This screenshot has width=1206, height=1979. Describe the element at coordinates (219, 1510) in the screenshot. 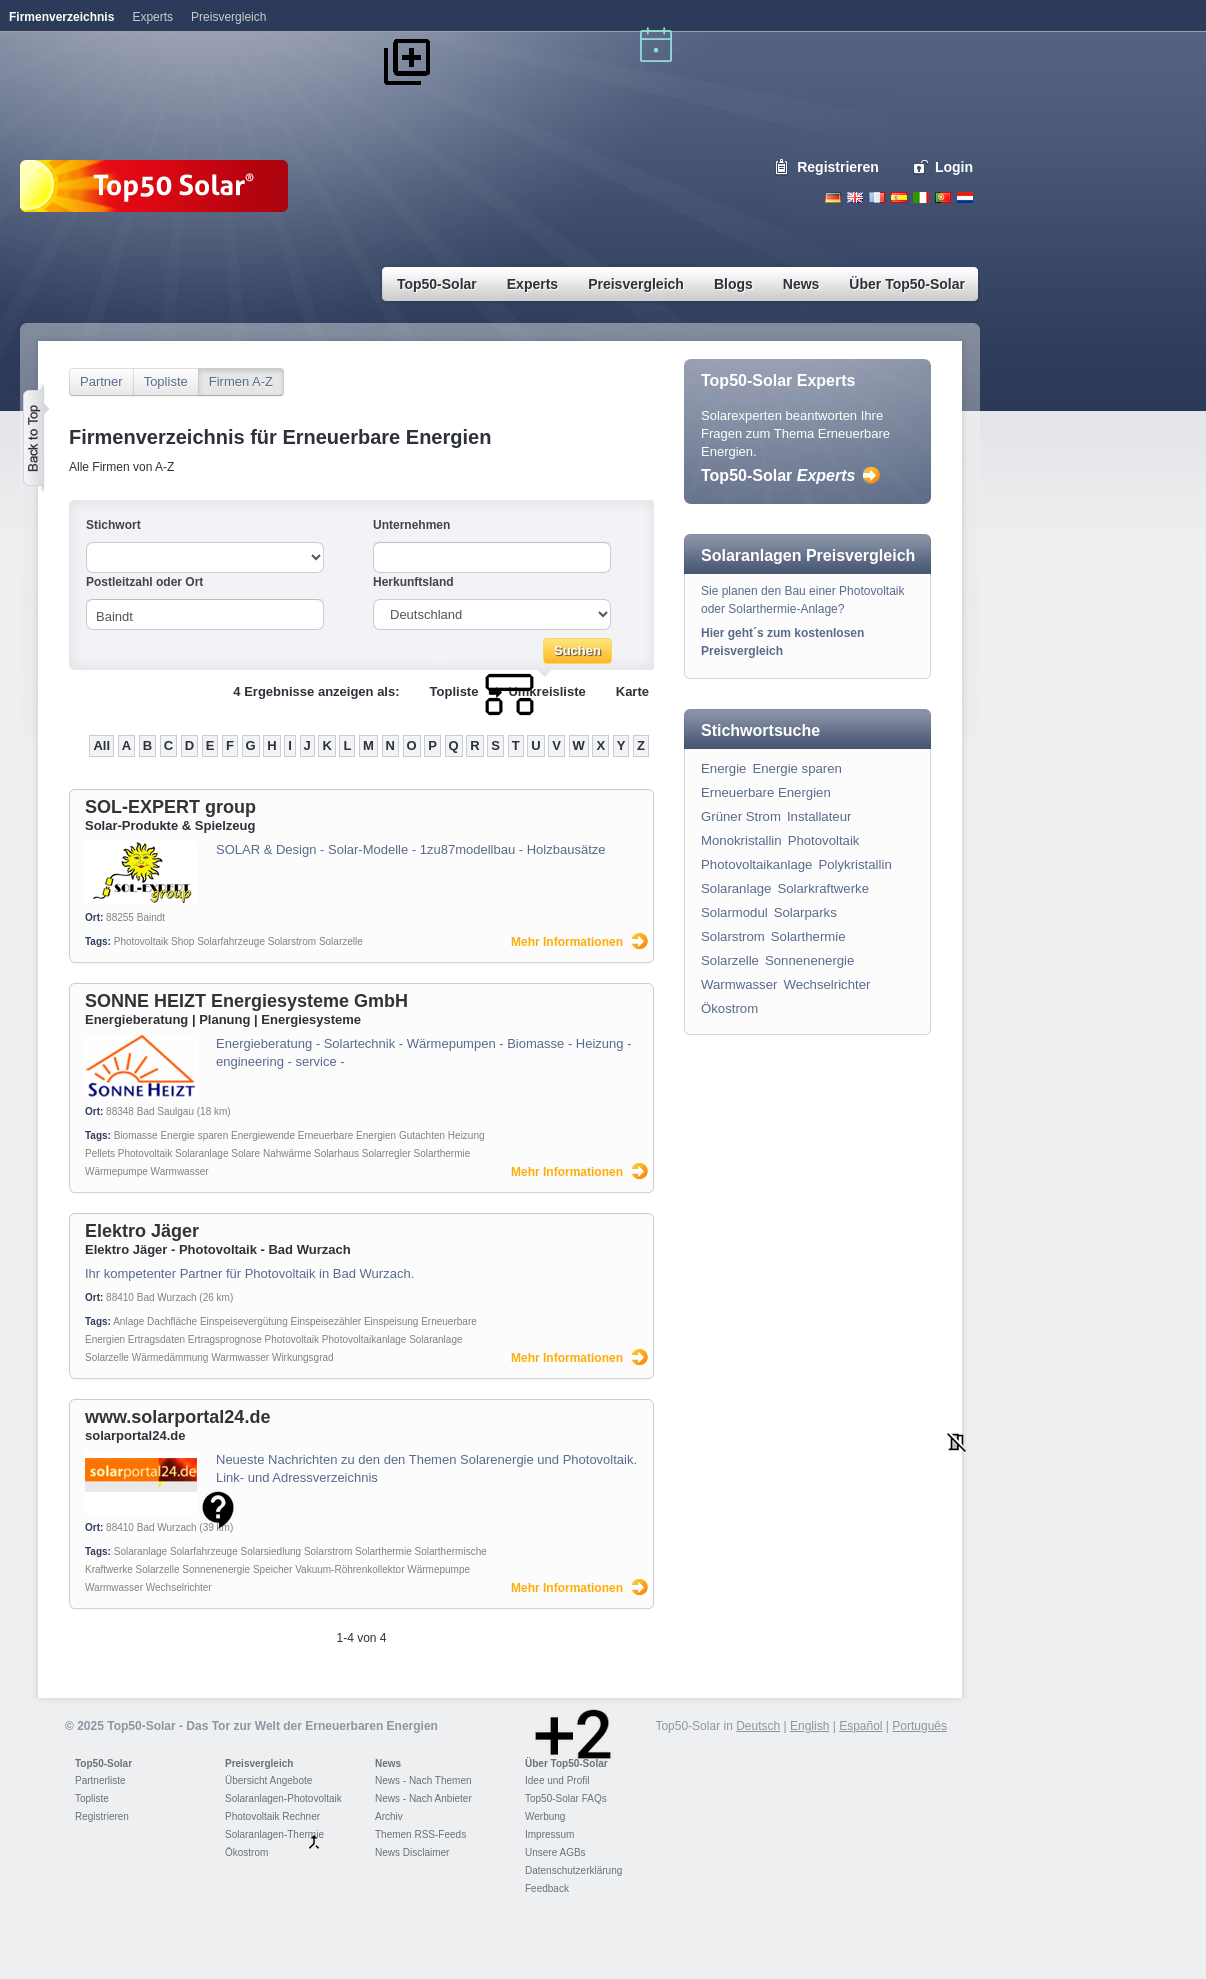

I see `contact customer support` at that location.